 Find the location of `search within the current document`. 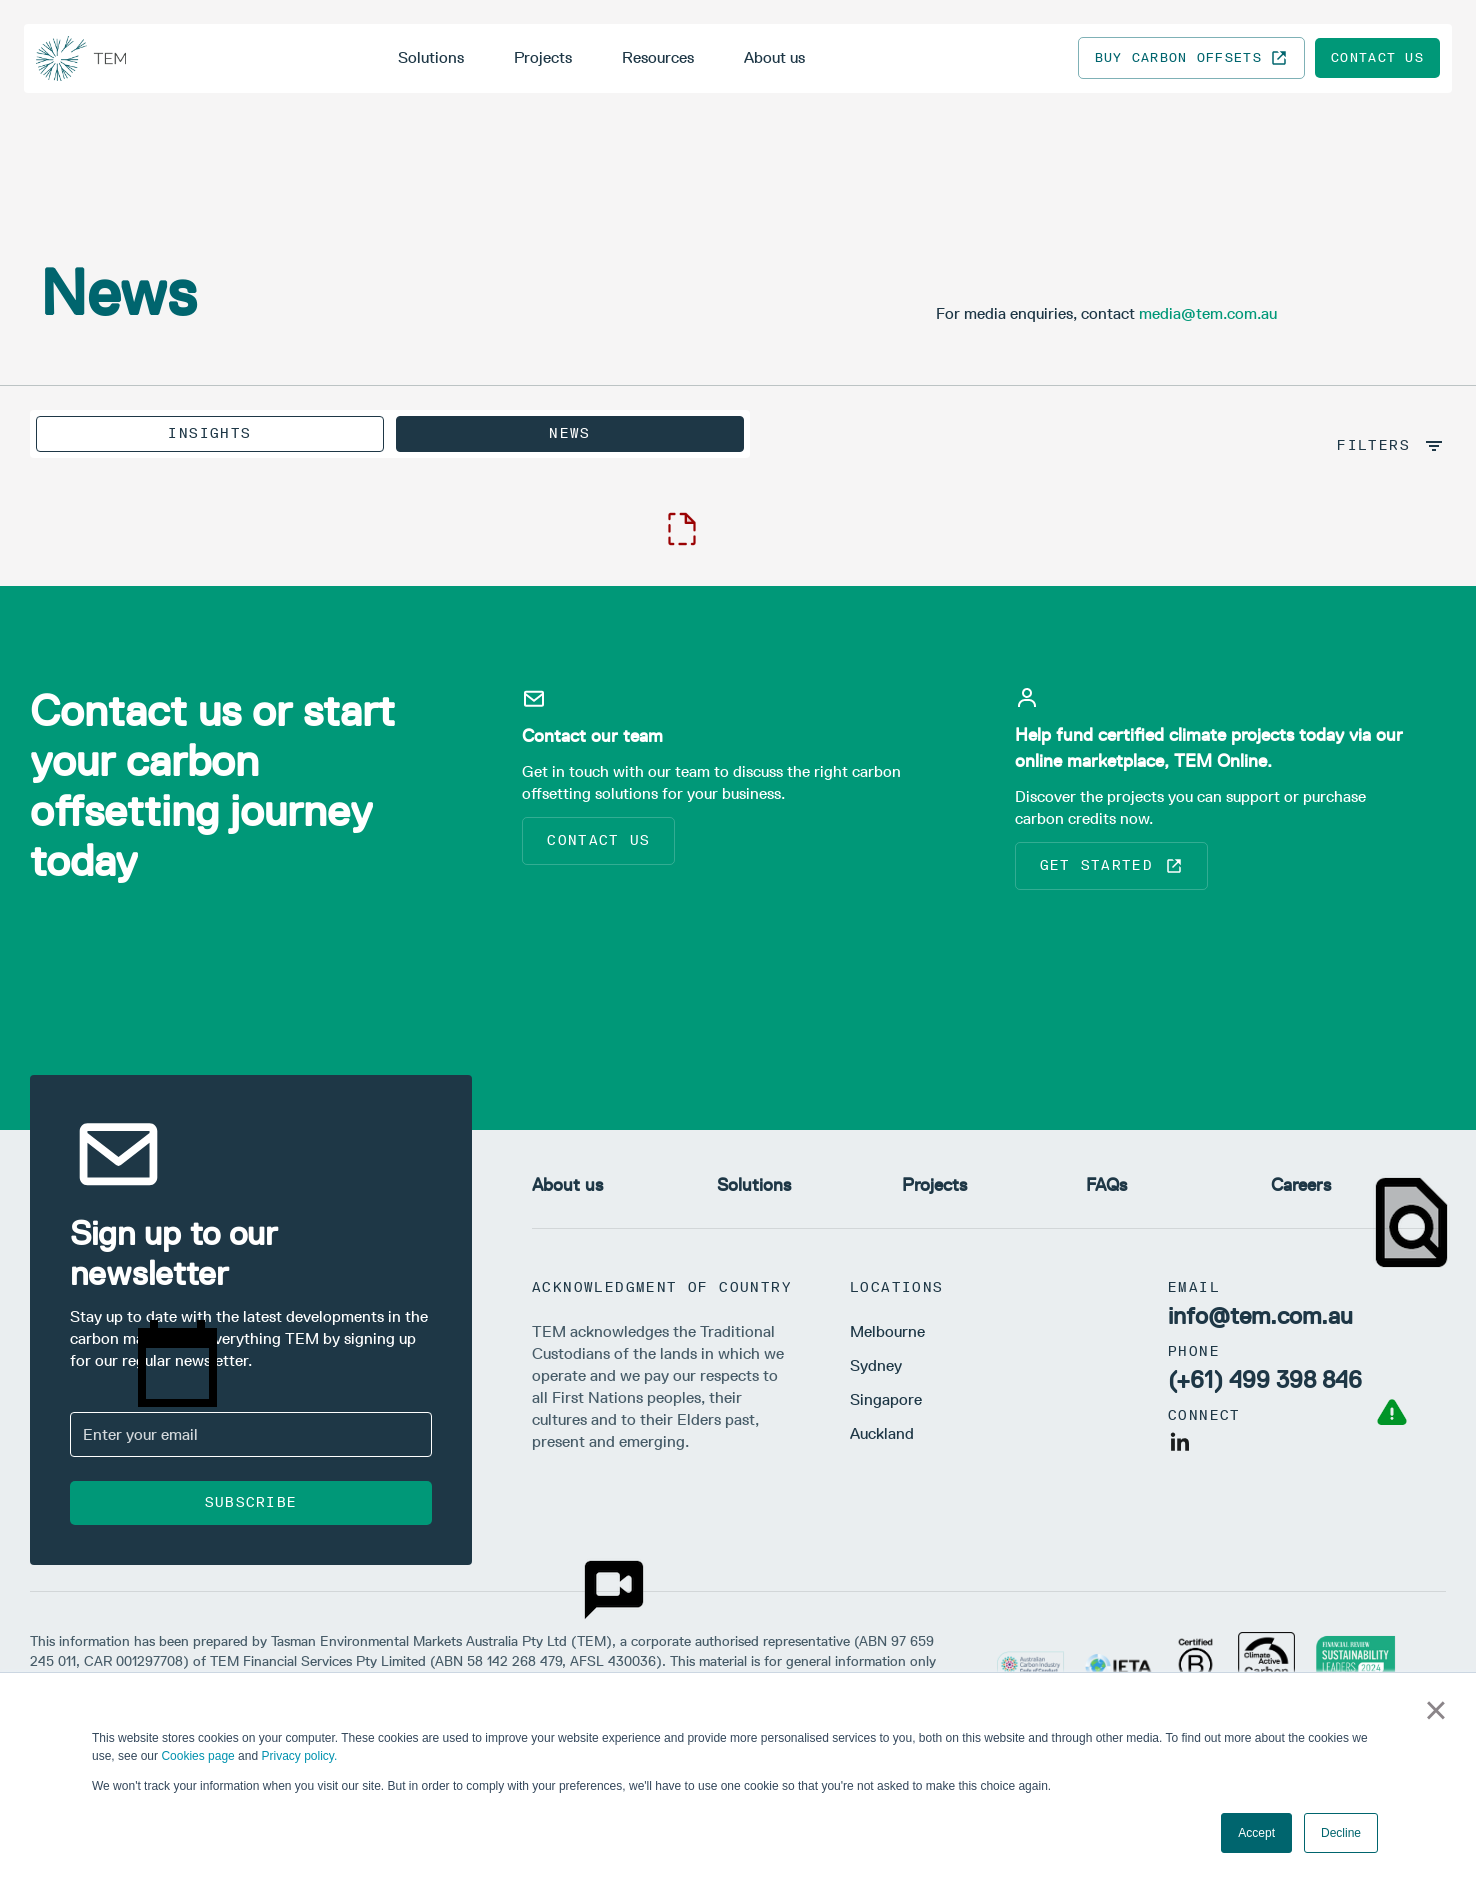

search within the current document is located at coordinates (1411, 1222).